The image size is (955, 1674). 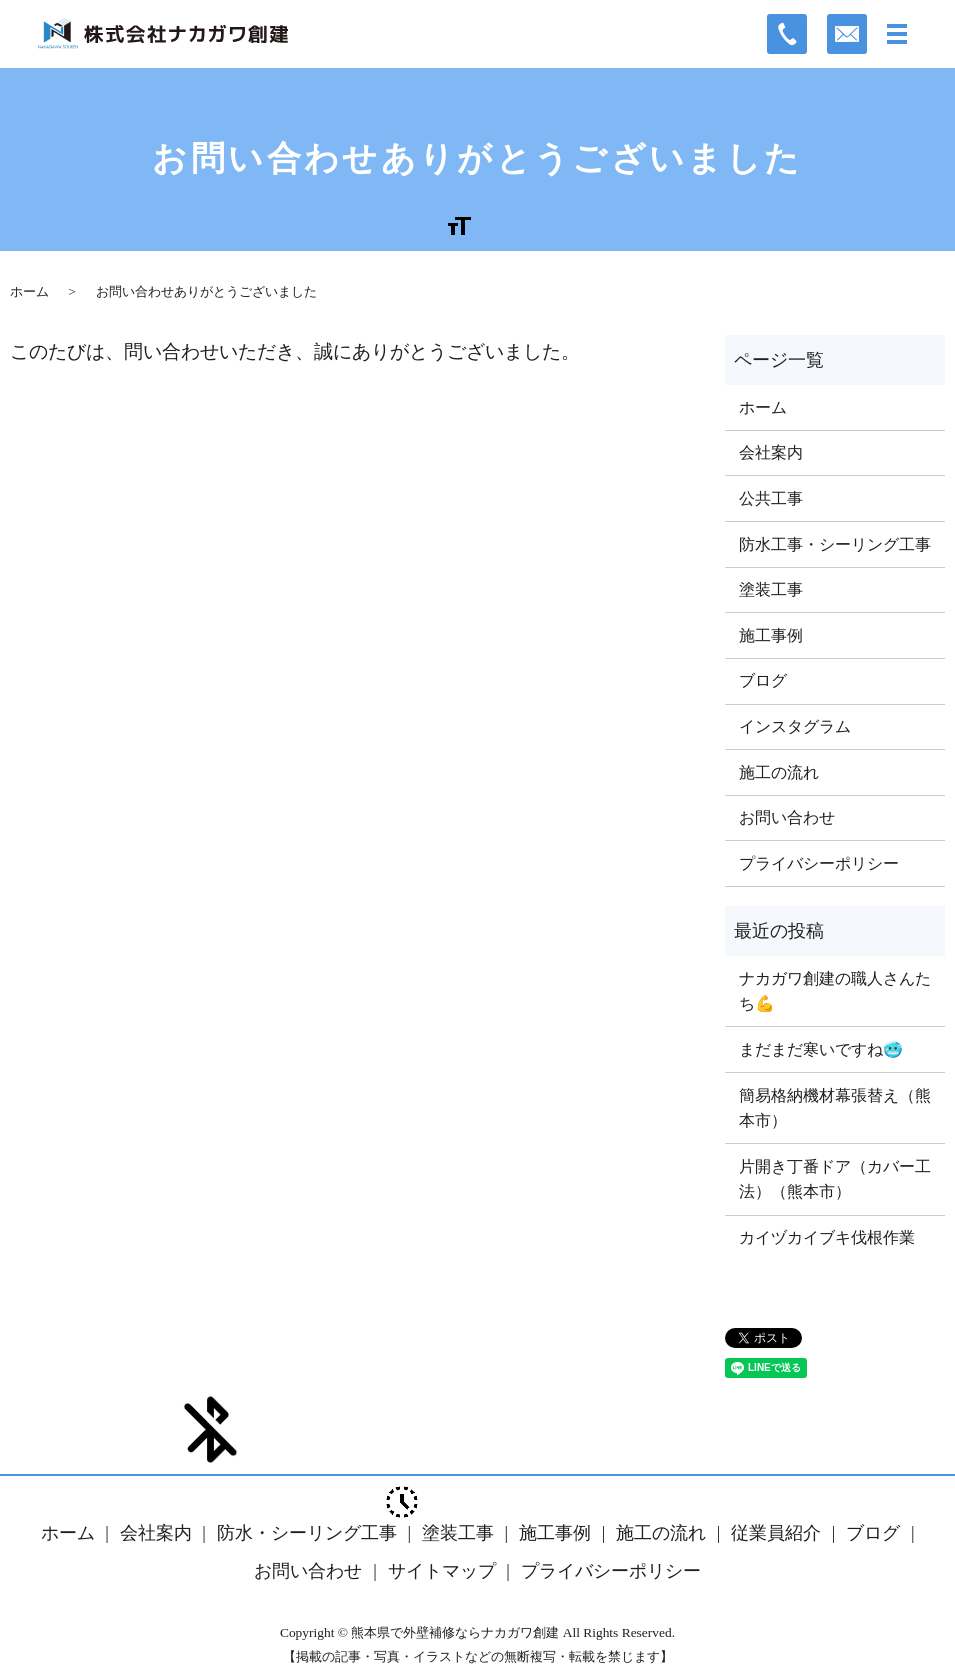 What do you see at coordinates (210, 1429) in the screenshot?
I see `bluetooth is currently disabled` at bounding box center [210, 1429].